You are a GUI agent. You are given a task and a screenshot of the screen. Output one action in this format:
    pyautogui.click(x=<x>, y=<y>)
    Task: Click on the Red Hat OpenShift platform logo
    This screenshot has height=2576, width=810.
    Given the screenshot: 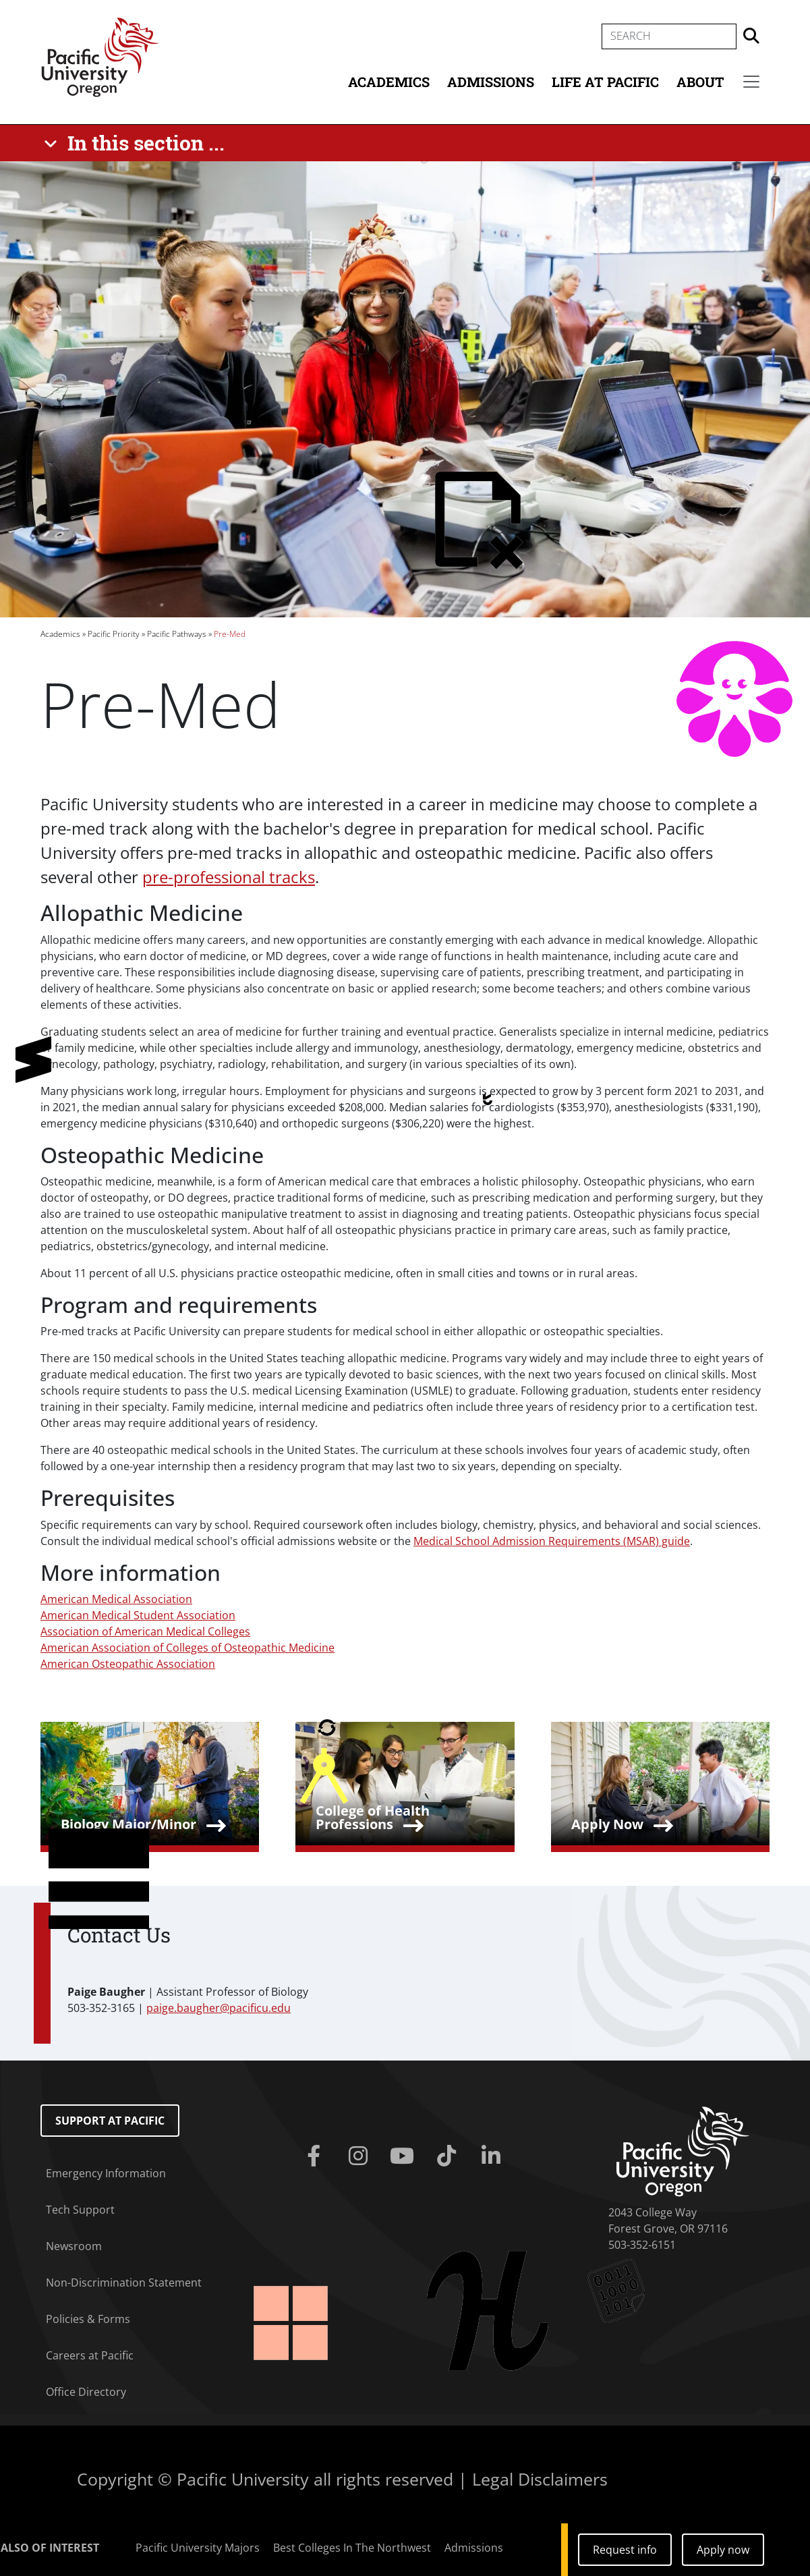 What is the action you would take?
    pyautogui.click(x=326, y=1727)
    